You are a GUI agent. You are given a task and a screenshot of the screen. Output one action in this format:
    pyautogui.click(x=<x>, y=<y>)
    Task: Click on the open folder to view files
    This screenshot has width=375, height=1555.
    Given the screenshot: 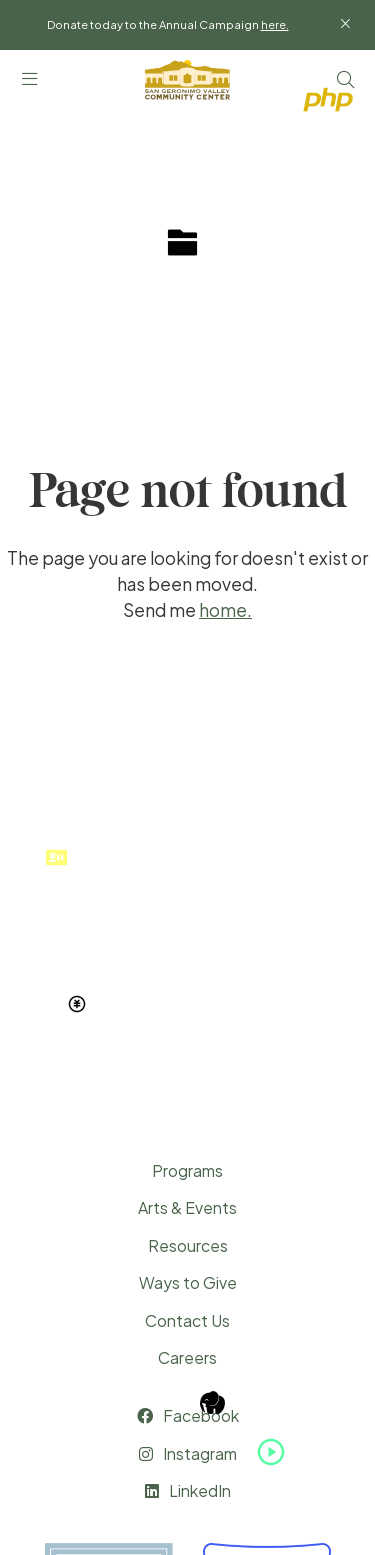 What is the action you would take?
    pyautogui.click(x=182, y=242)
    